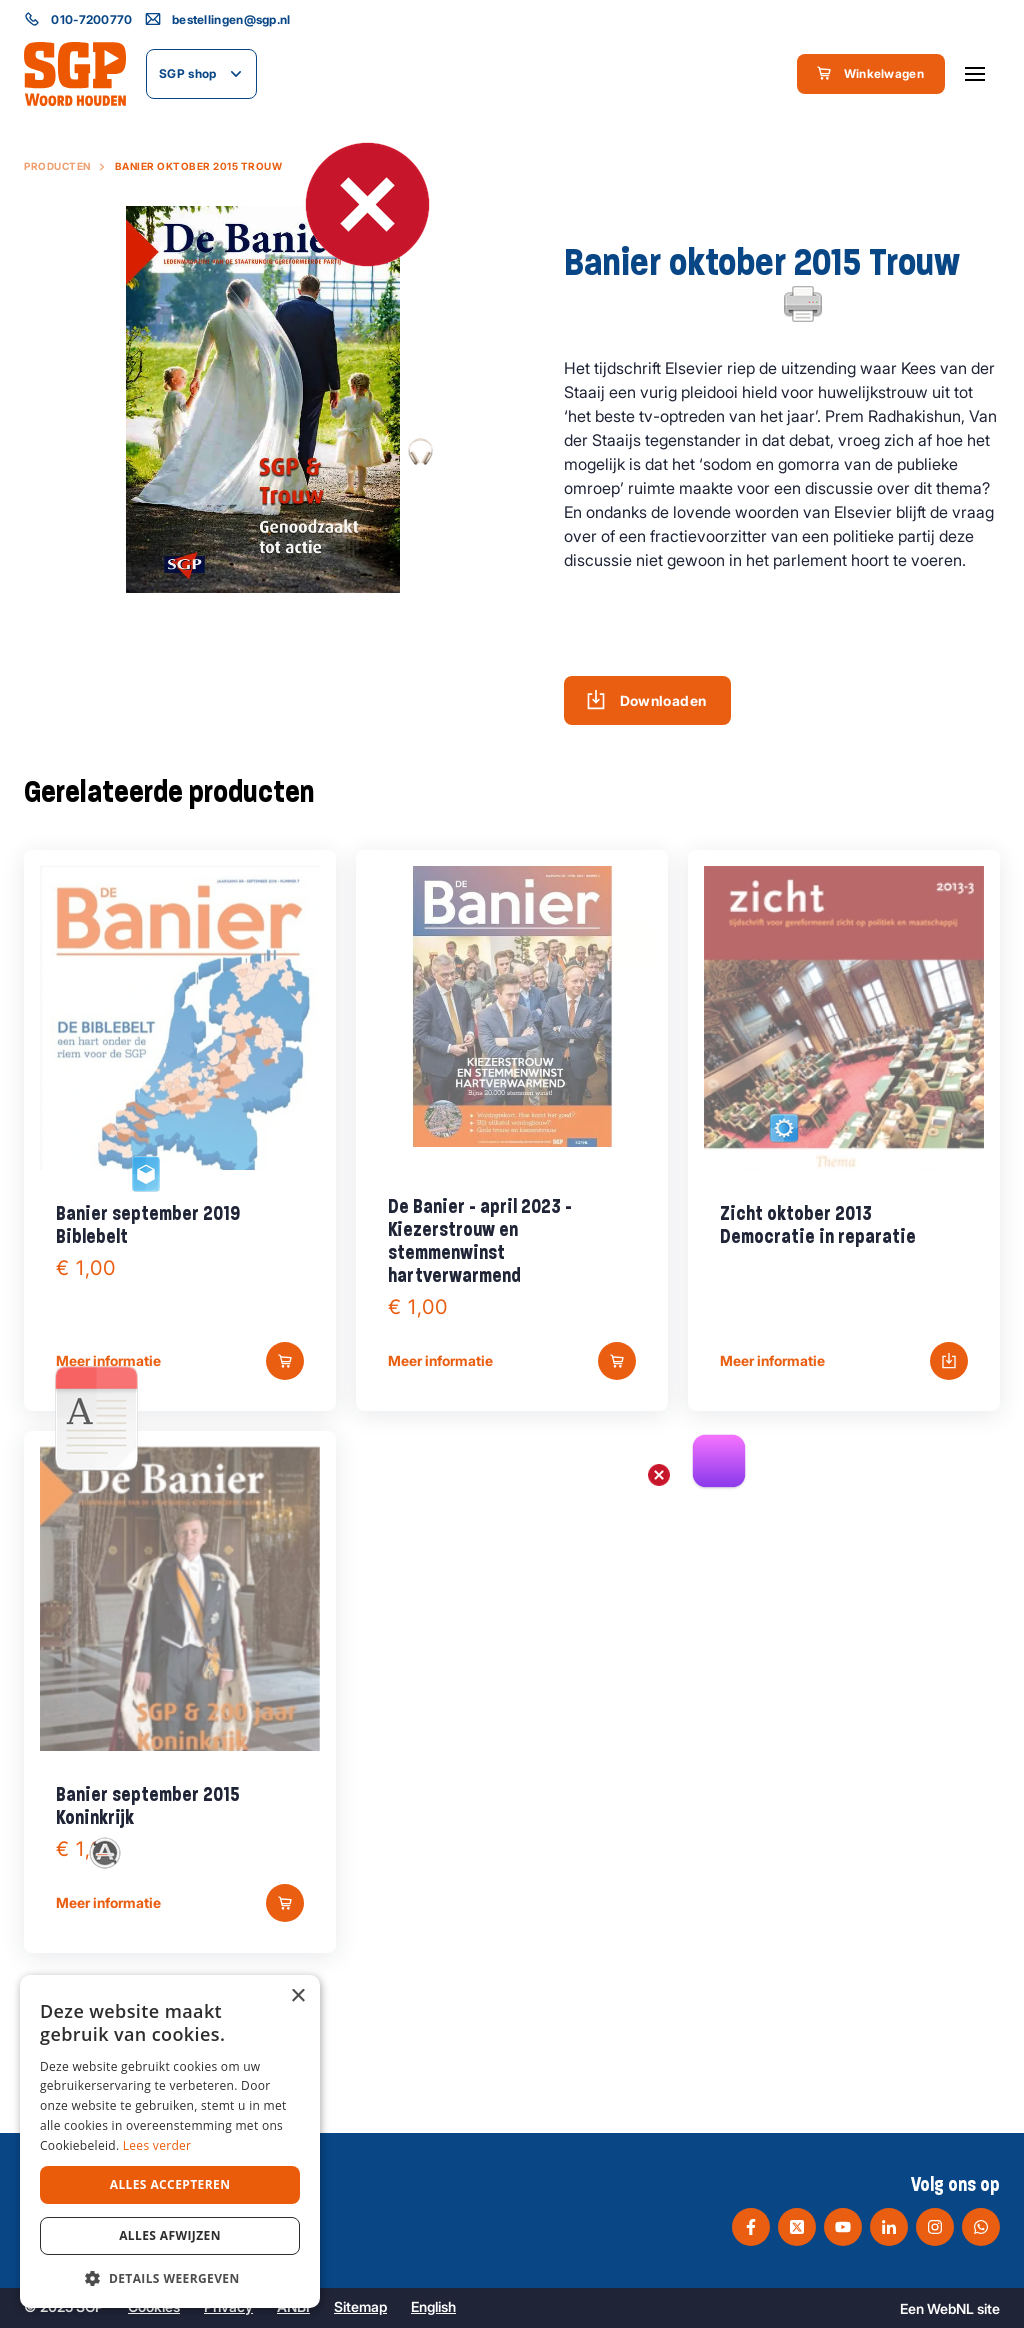 The width and height of the screenshot is (1024, 2328). I want to click on placeholder template for a macOS app icon, so click(719, 1461).